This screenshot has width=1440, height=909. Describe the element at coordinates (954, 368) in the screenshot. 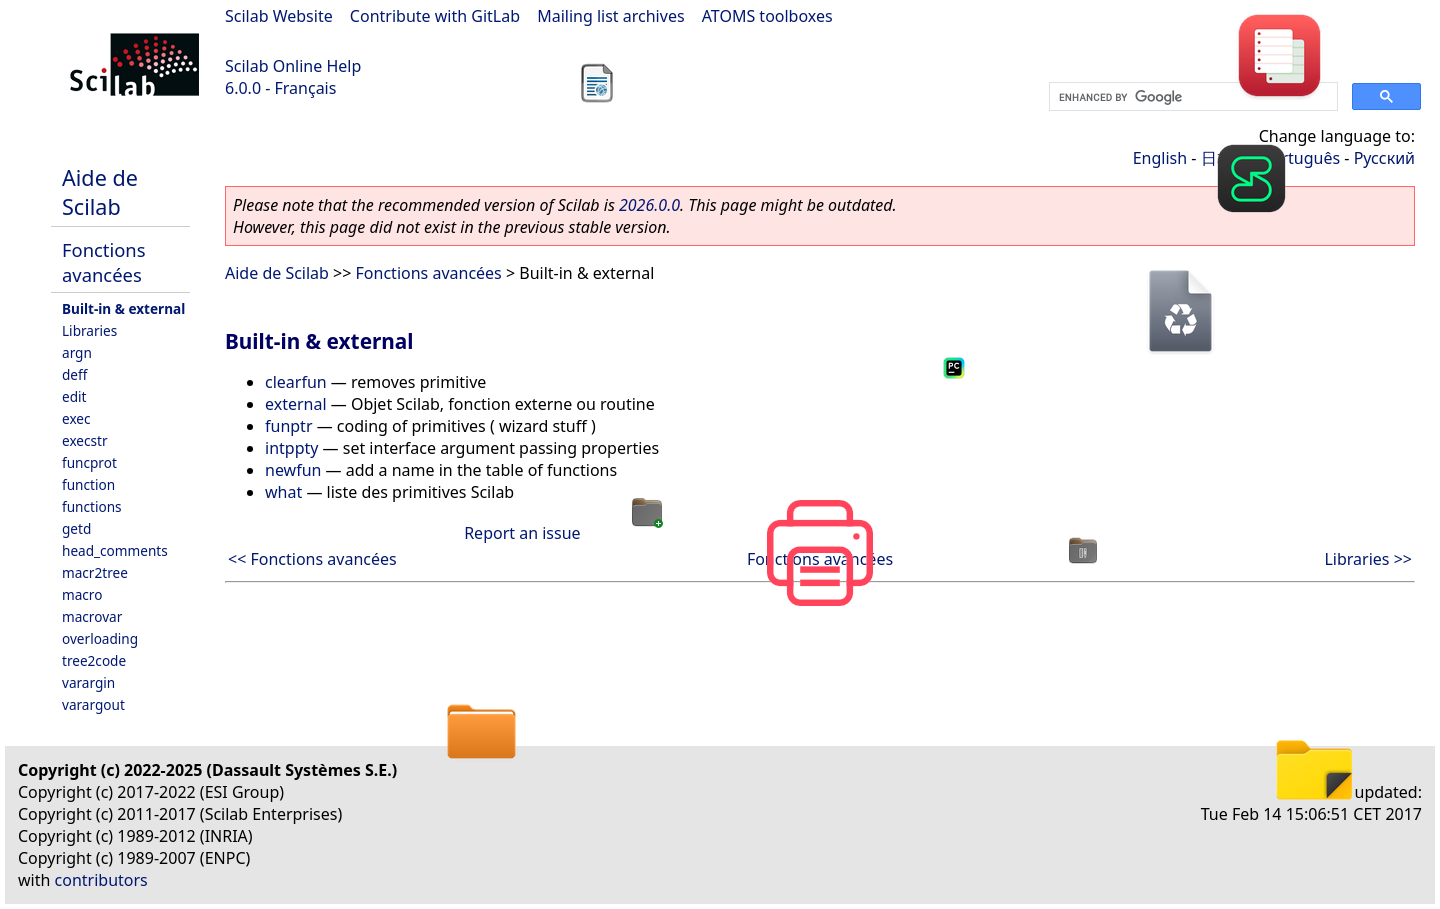

I see `open PyCharm IDE` at that location.